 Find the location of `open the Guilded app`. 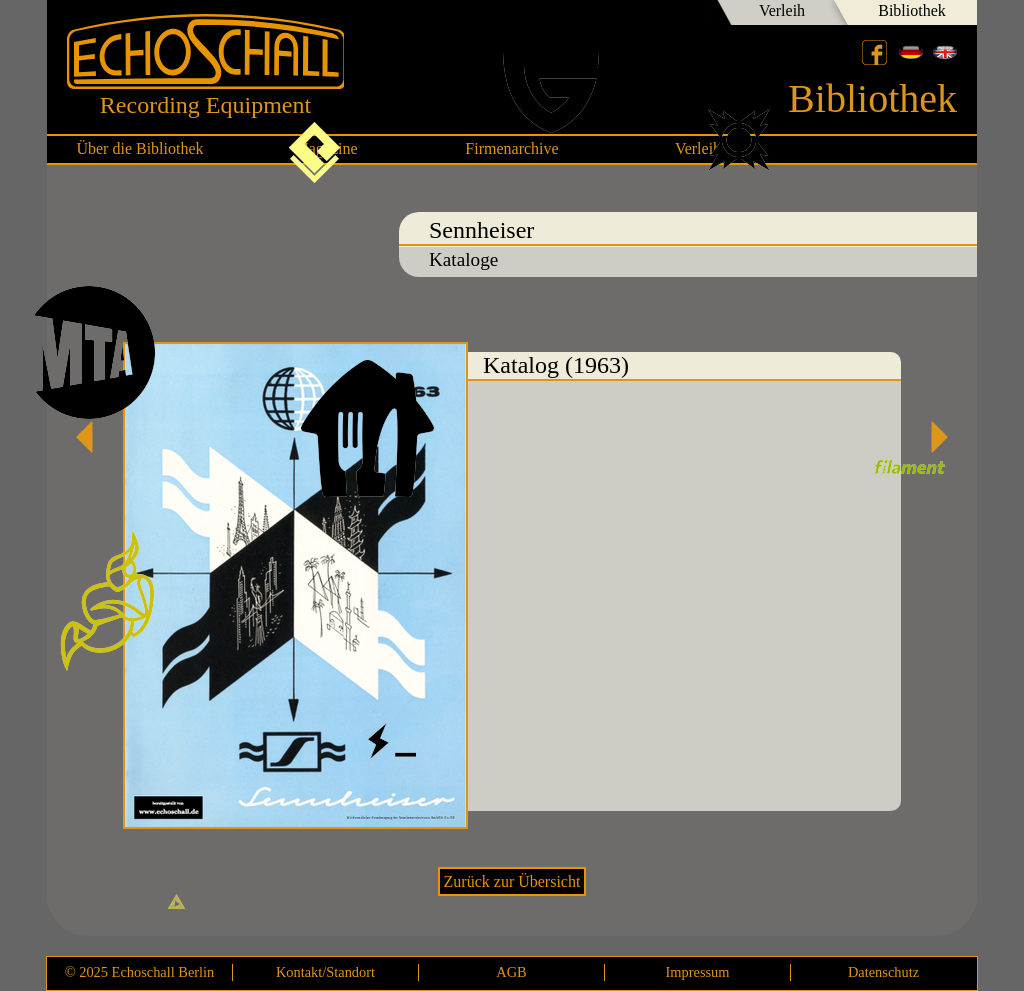

open the Guilded app is located at coordinates (551, 91).